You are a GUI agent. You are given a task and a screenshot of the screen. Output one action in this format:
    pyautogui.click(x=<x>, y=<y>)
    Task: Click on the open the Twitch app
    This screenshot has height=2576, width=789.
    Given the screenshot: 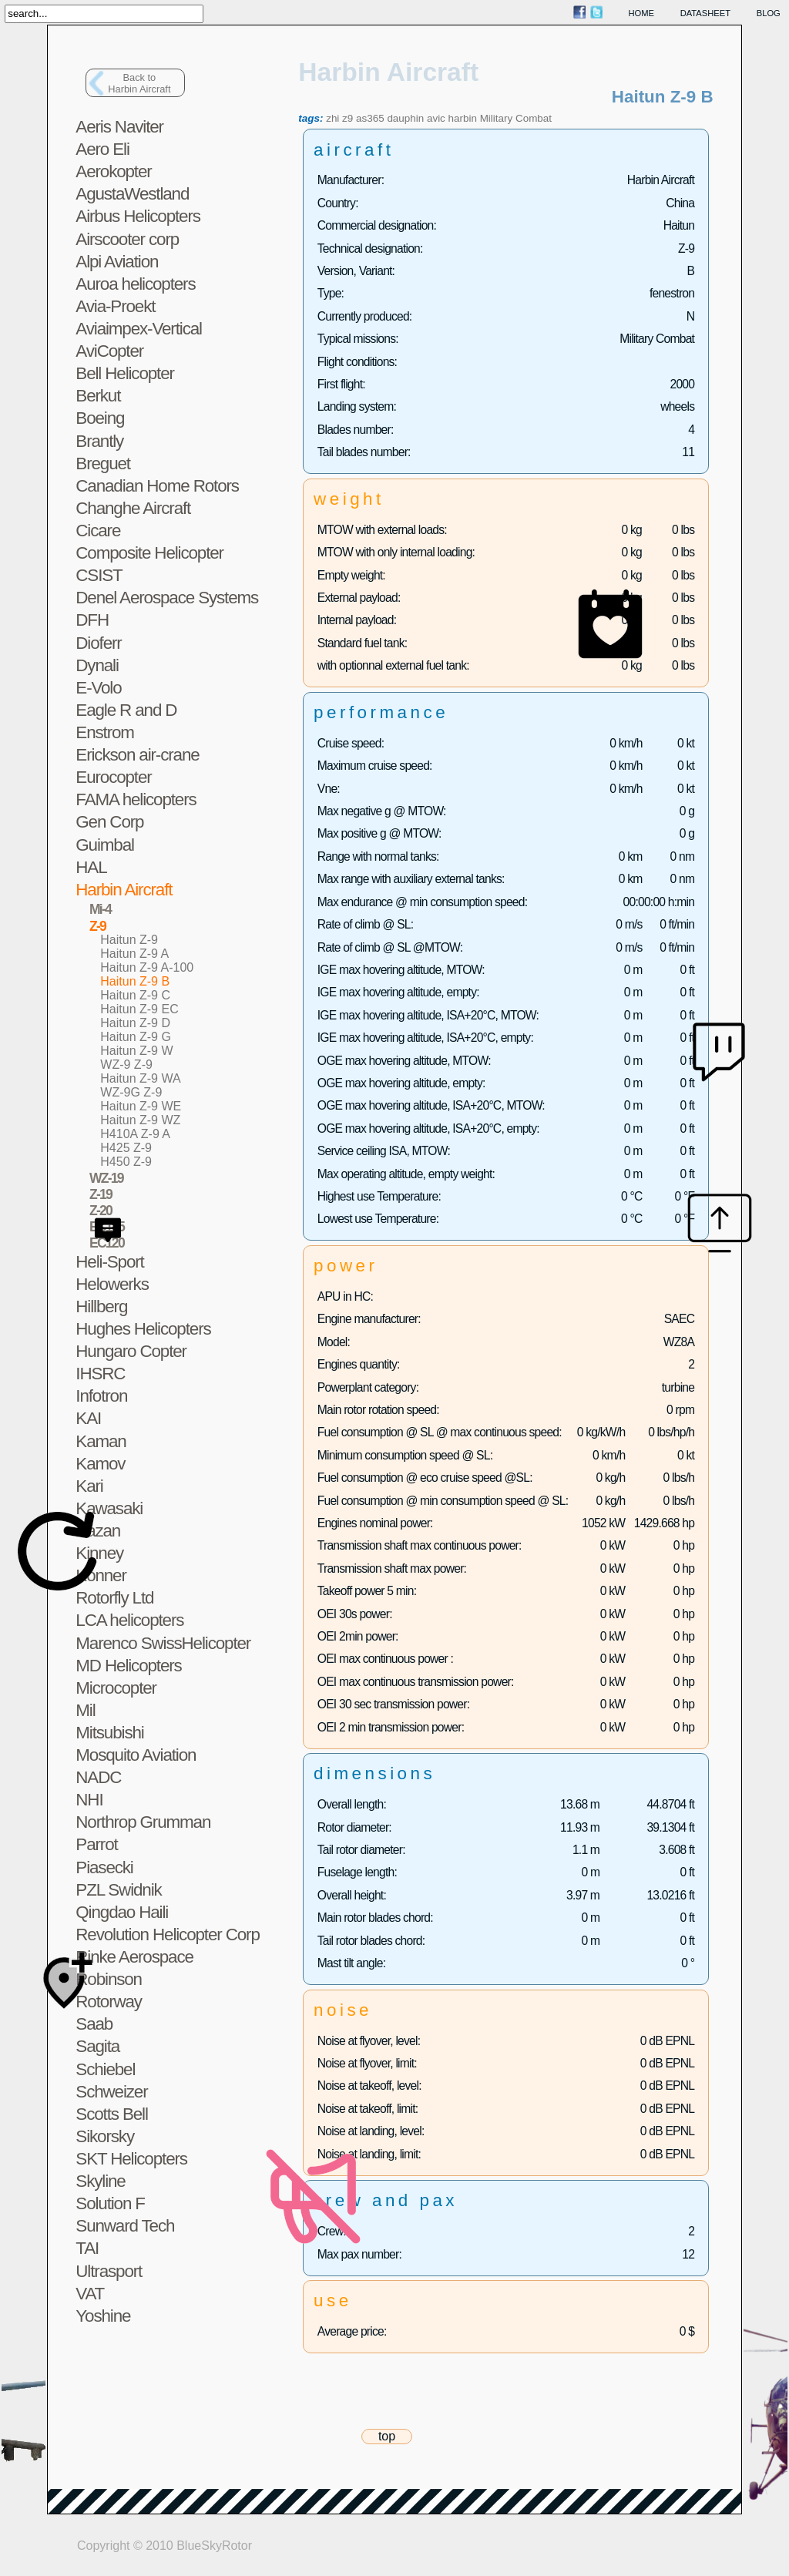 What is the action you would take?
    pyautogui.click(x=719, y=1049)
    